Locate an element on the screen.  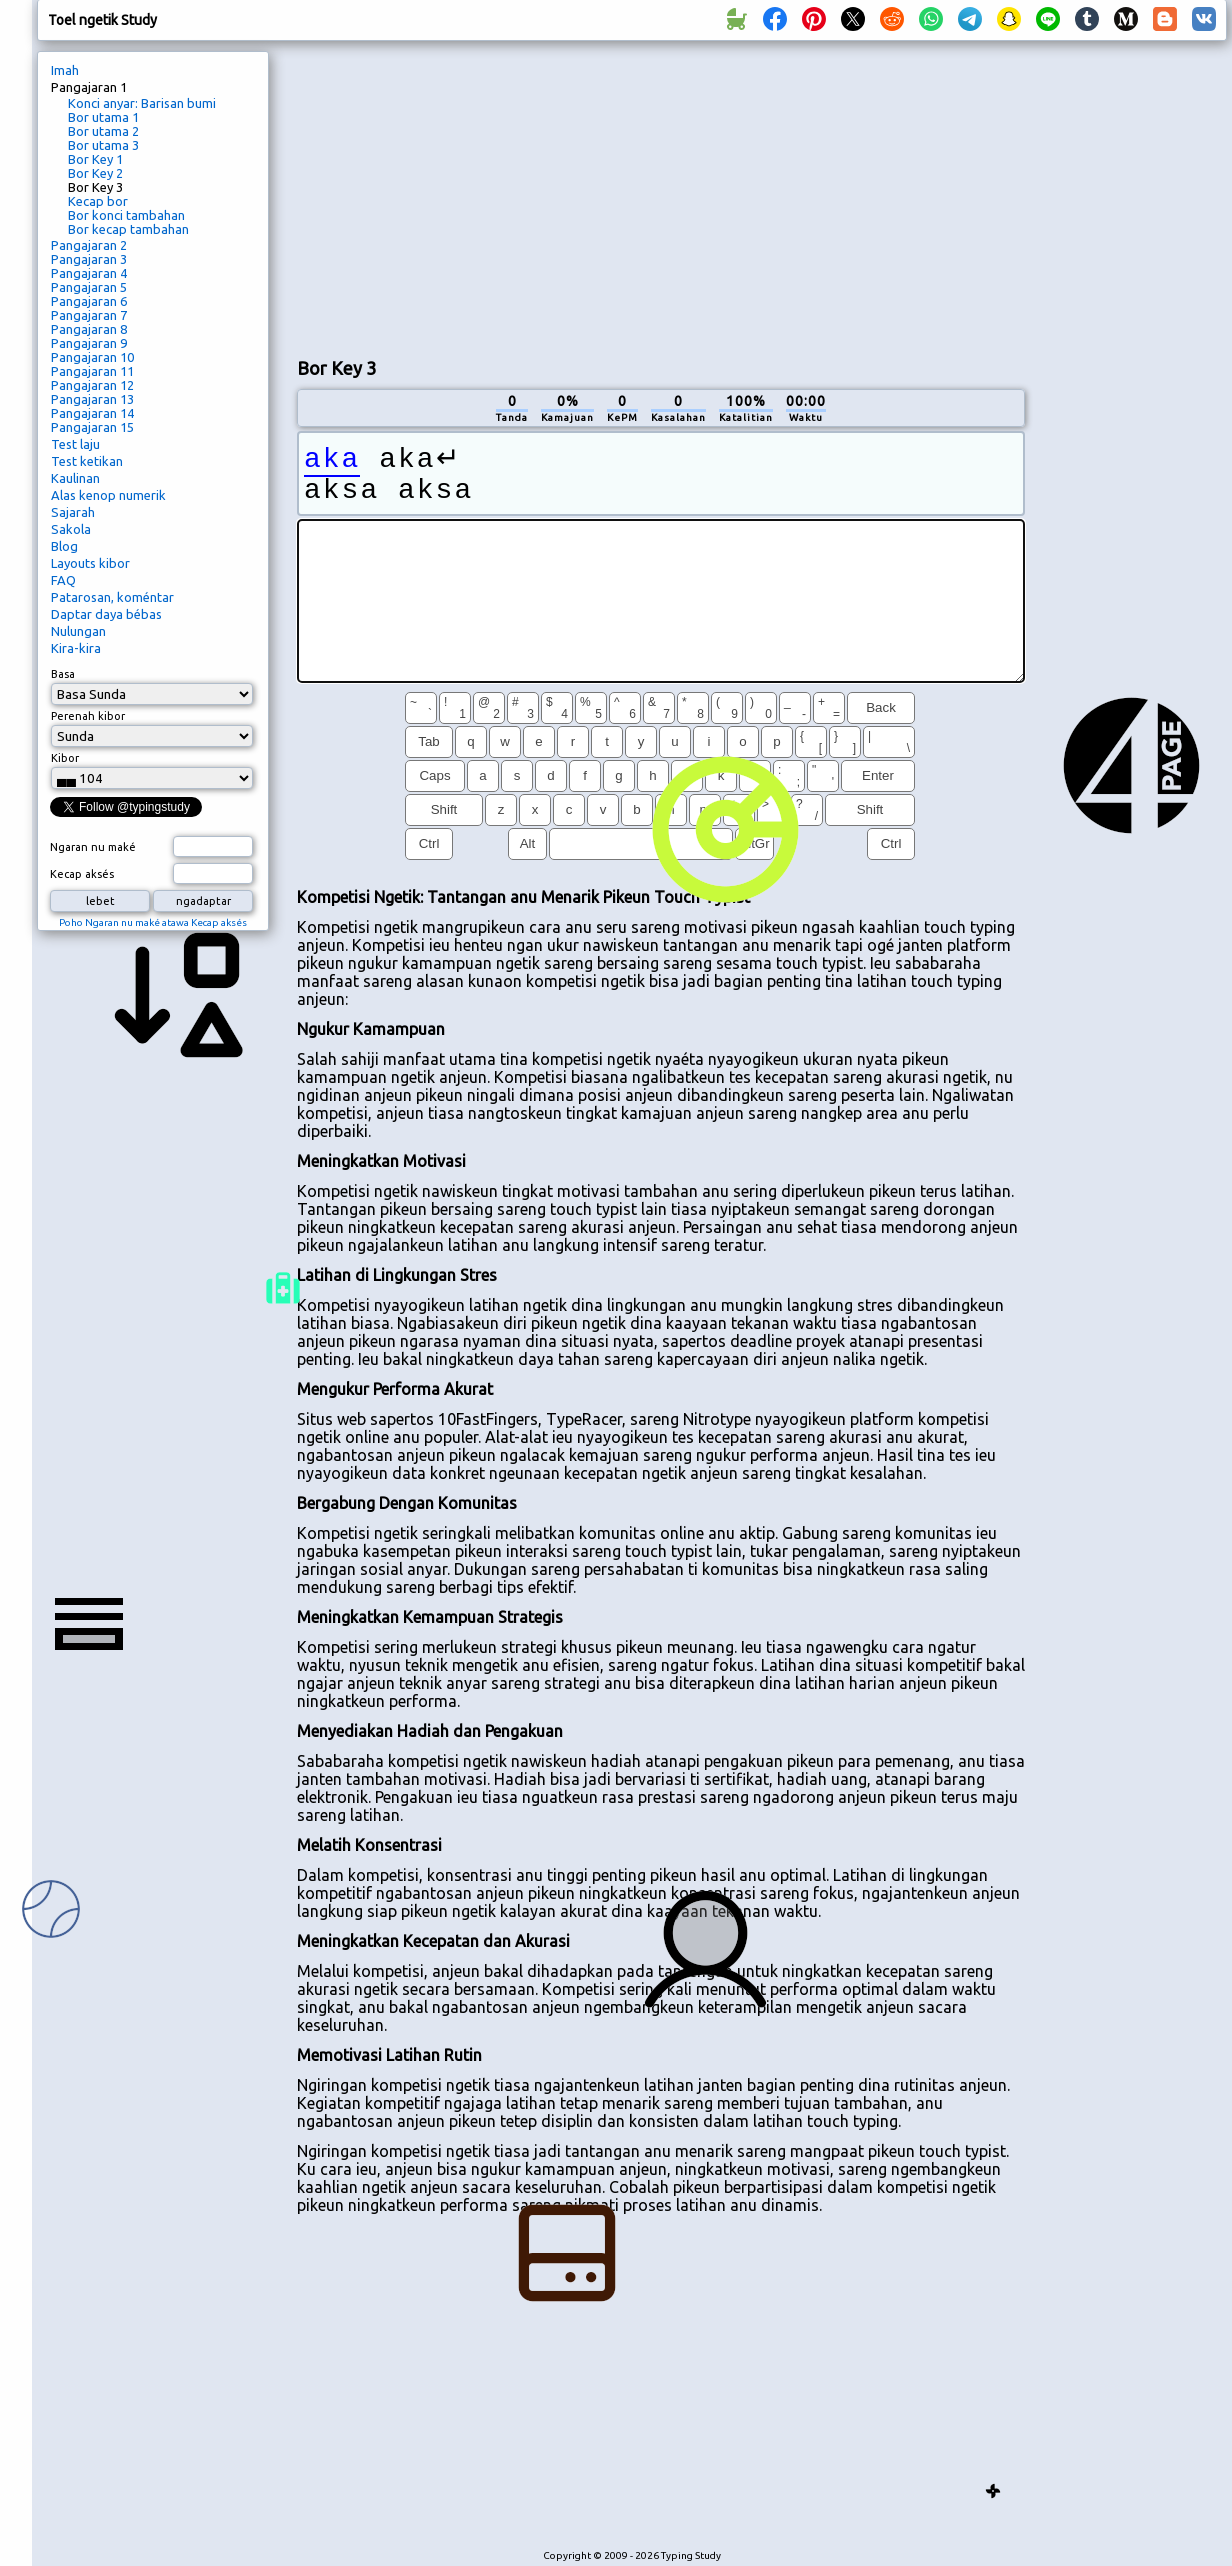
sort items in ascending order is located at coordinates (177, 995).